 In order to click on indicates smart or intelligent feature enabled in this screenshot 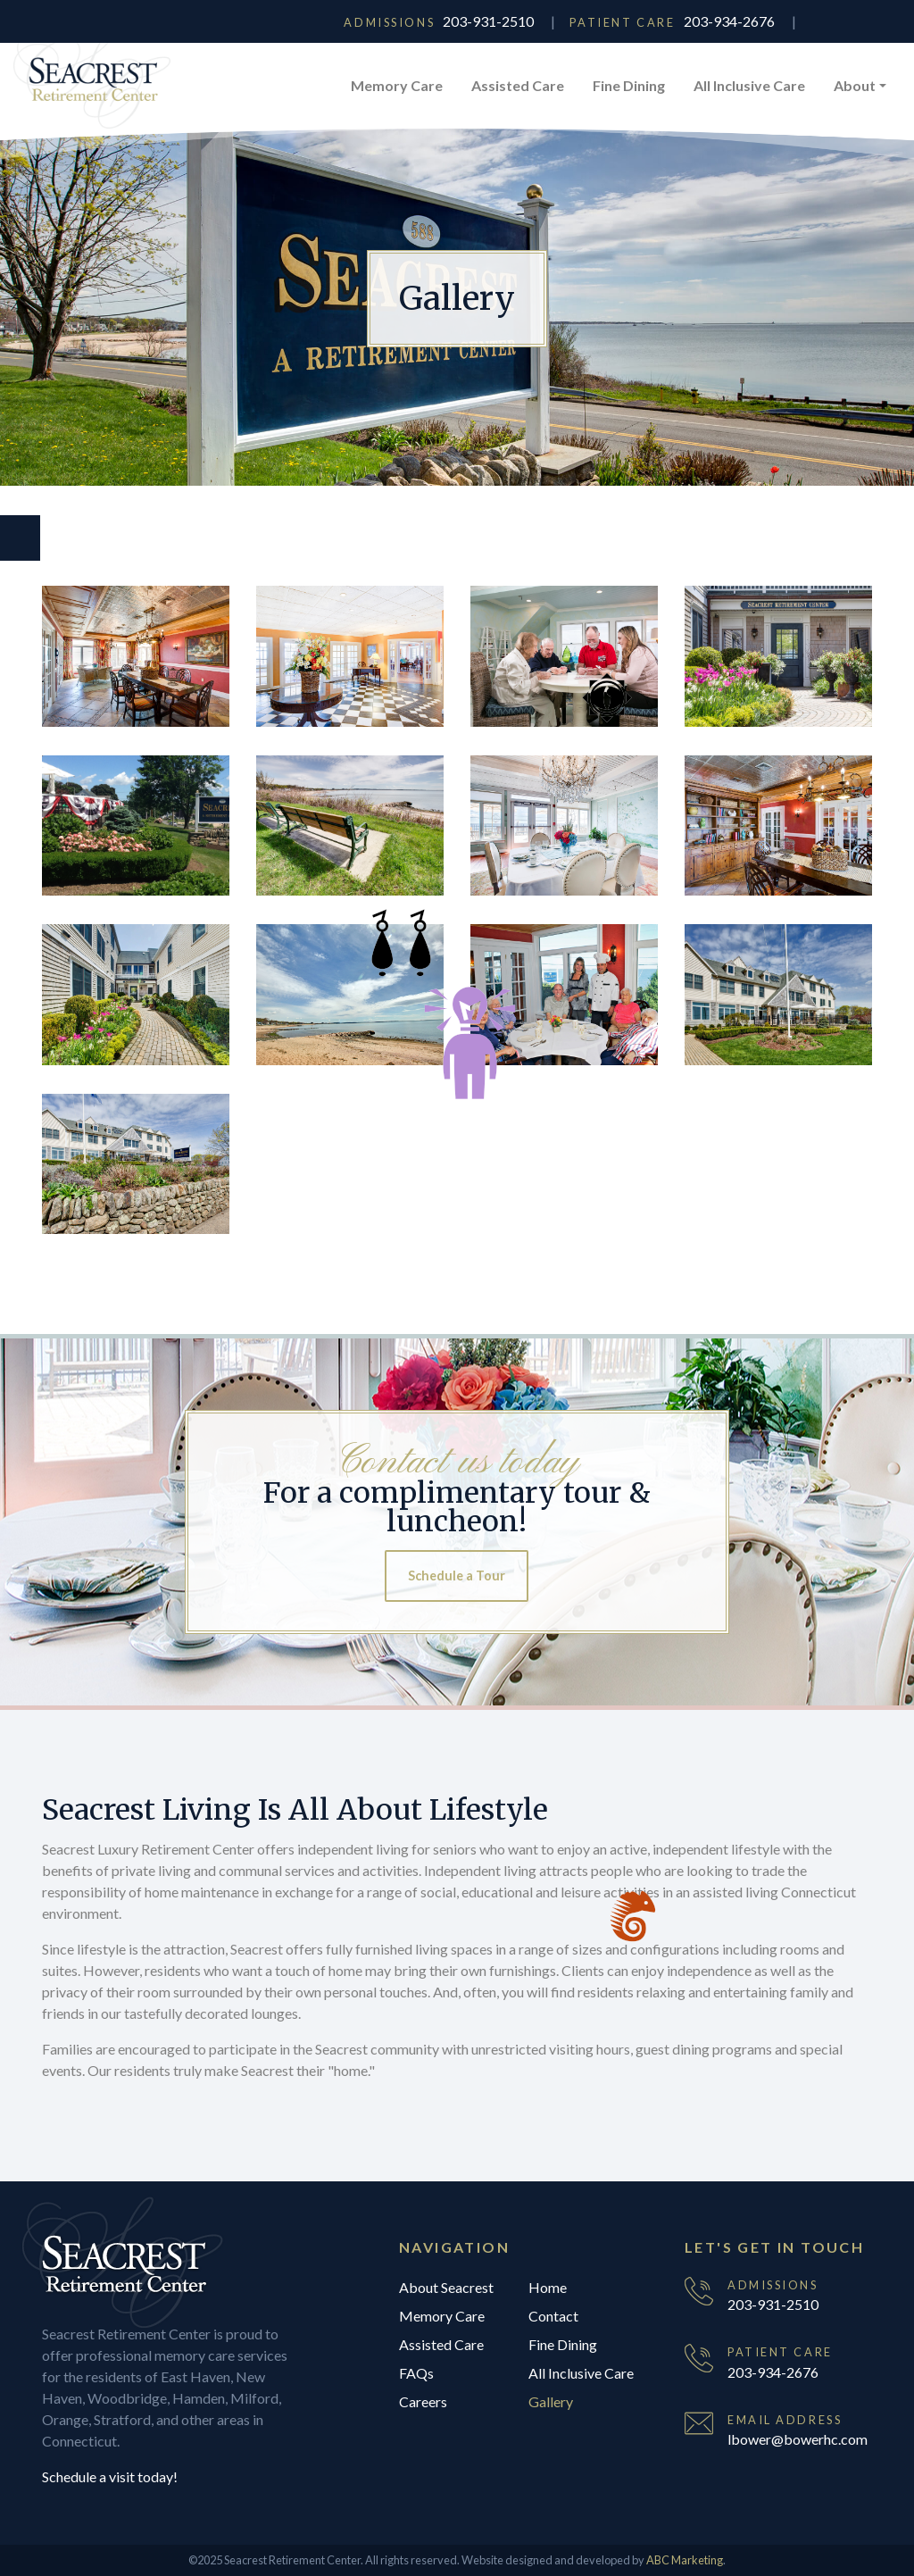, I will do `click(469, 1042)`.